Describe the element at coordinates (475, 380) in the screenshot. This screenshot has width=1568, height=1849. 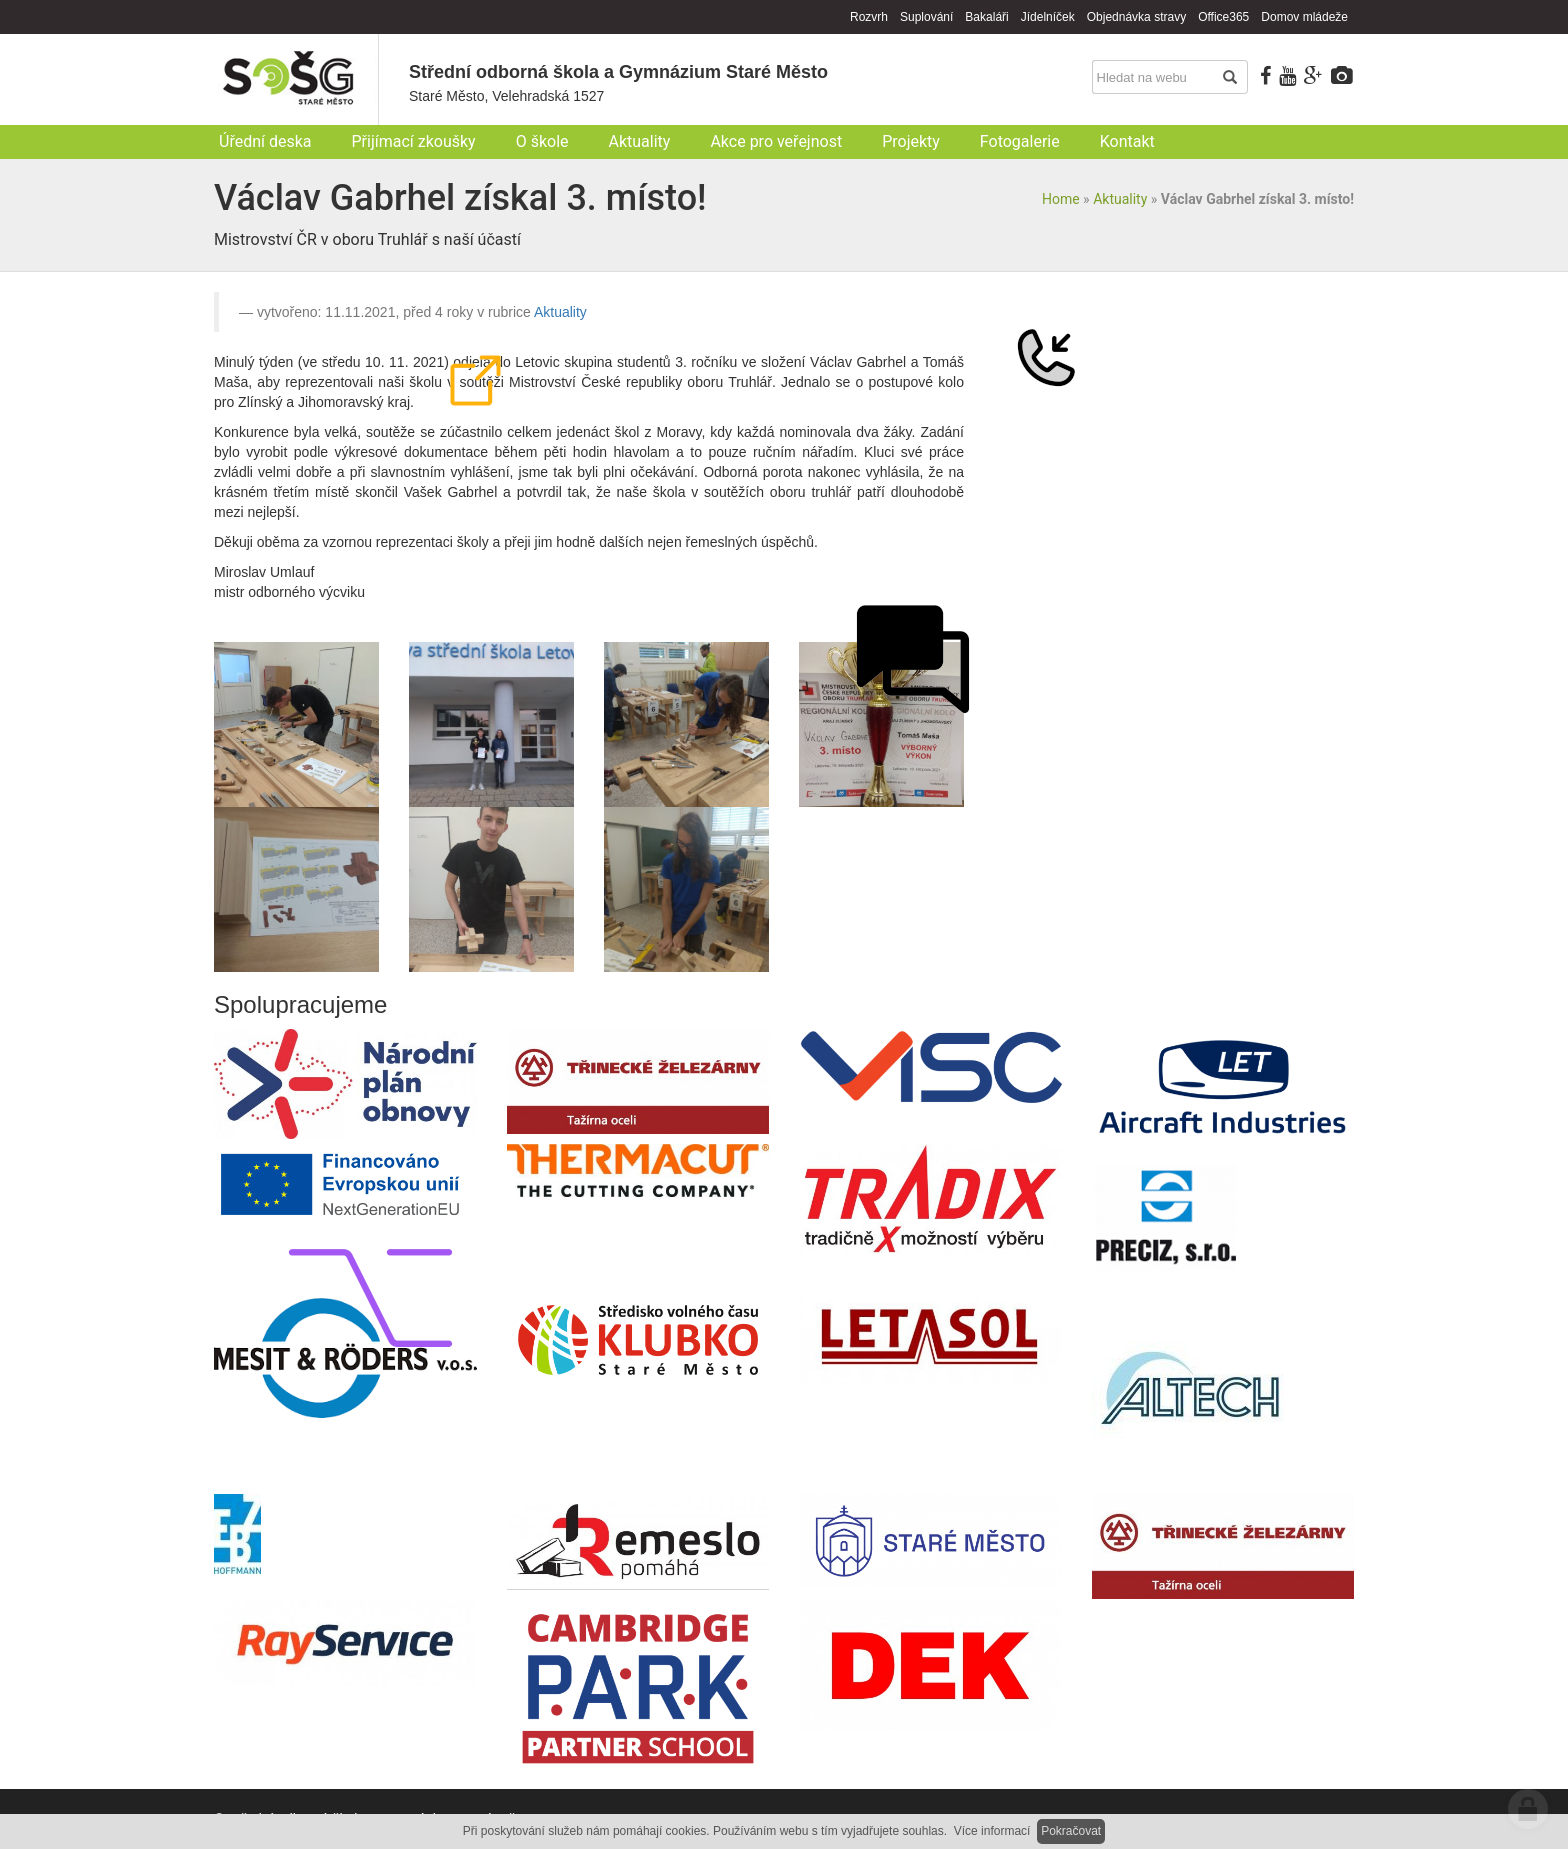
I see `open link in a new window or tab` at that location.